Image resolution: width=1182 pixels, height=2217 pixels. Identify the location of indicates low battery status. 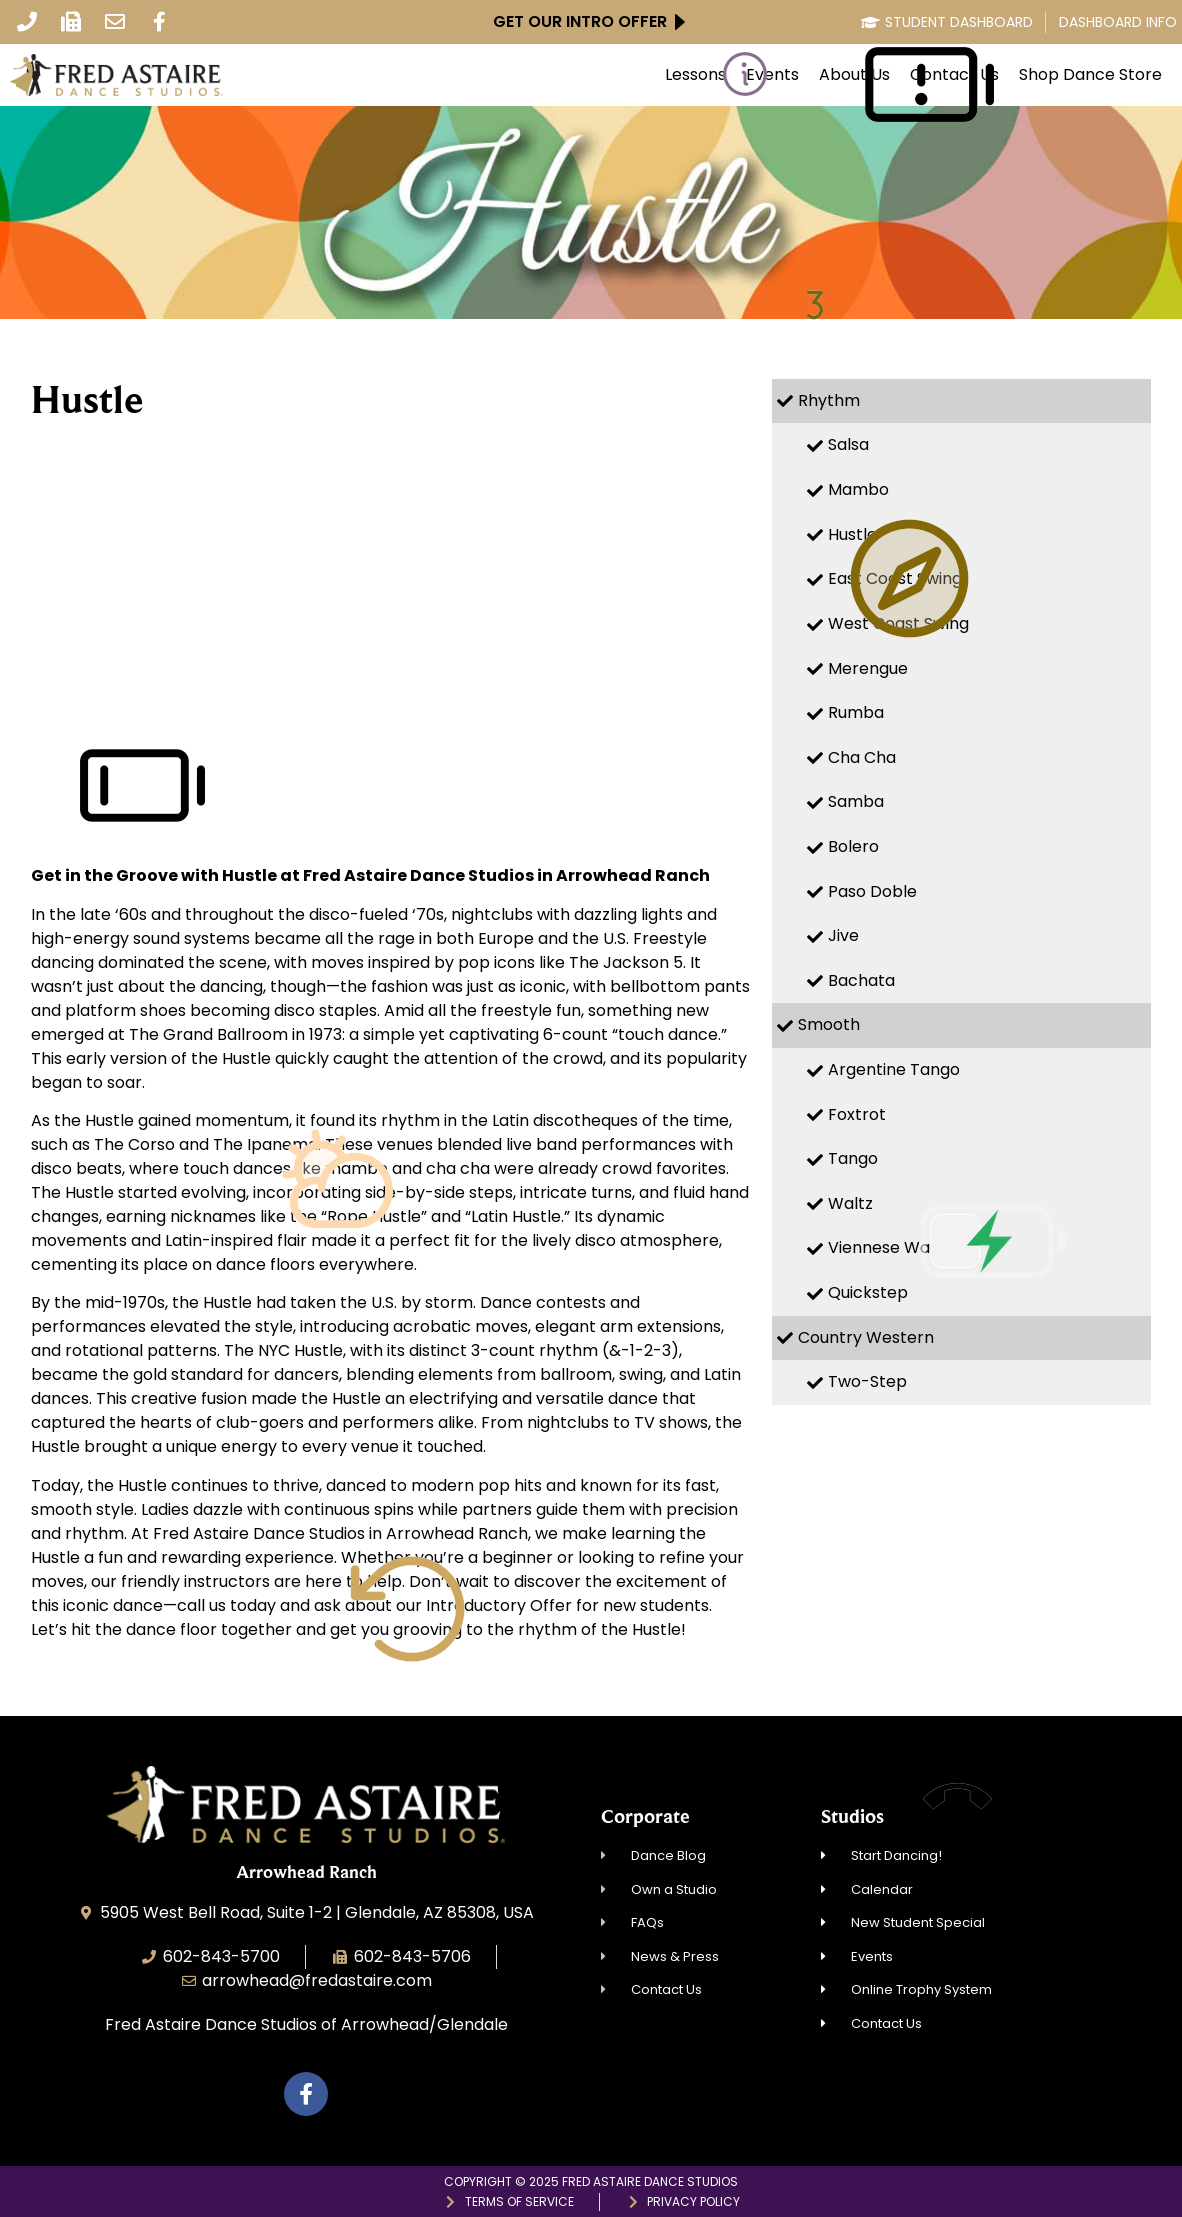
(140, 785).